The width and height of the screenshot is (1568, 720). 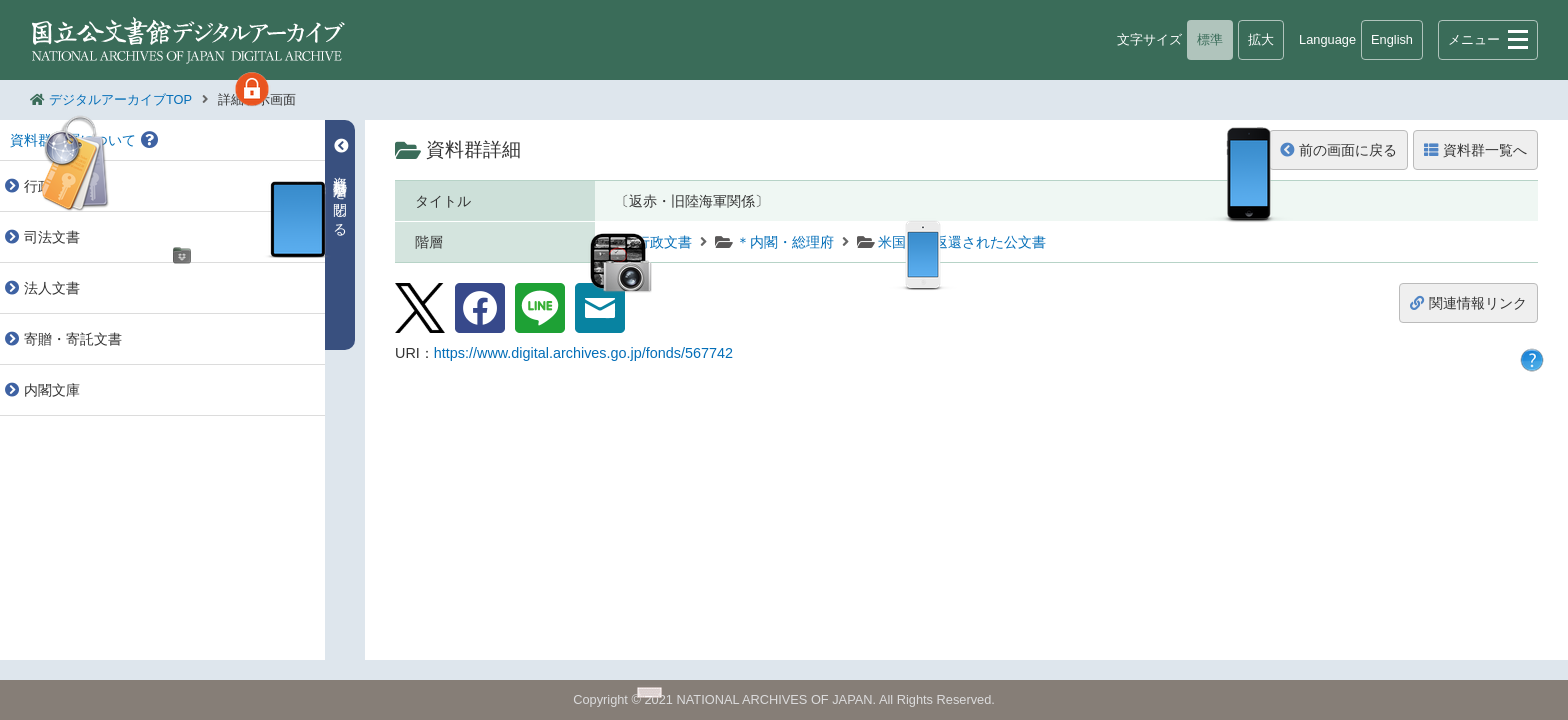 What do you see at coordinates (75, 163) in the screenshot?
I see `manage single sign-on credentials and authentication` at bounding box center [75, 163].